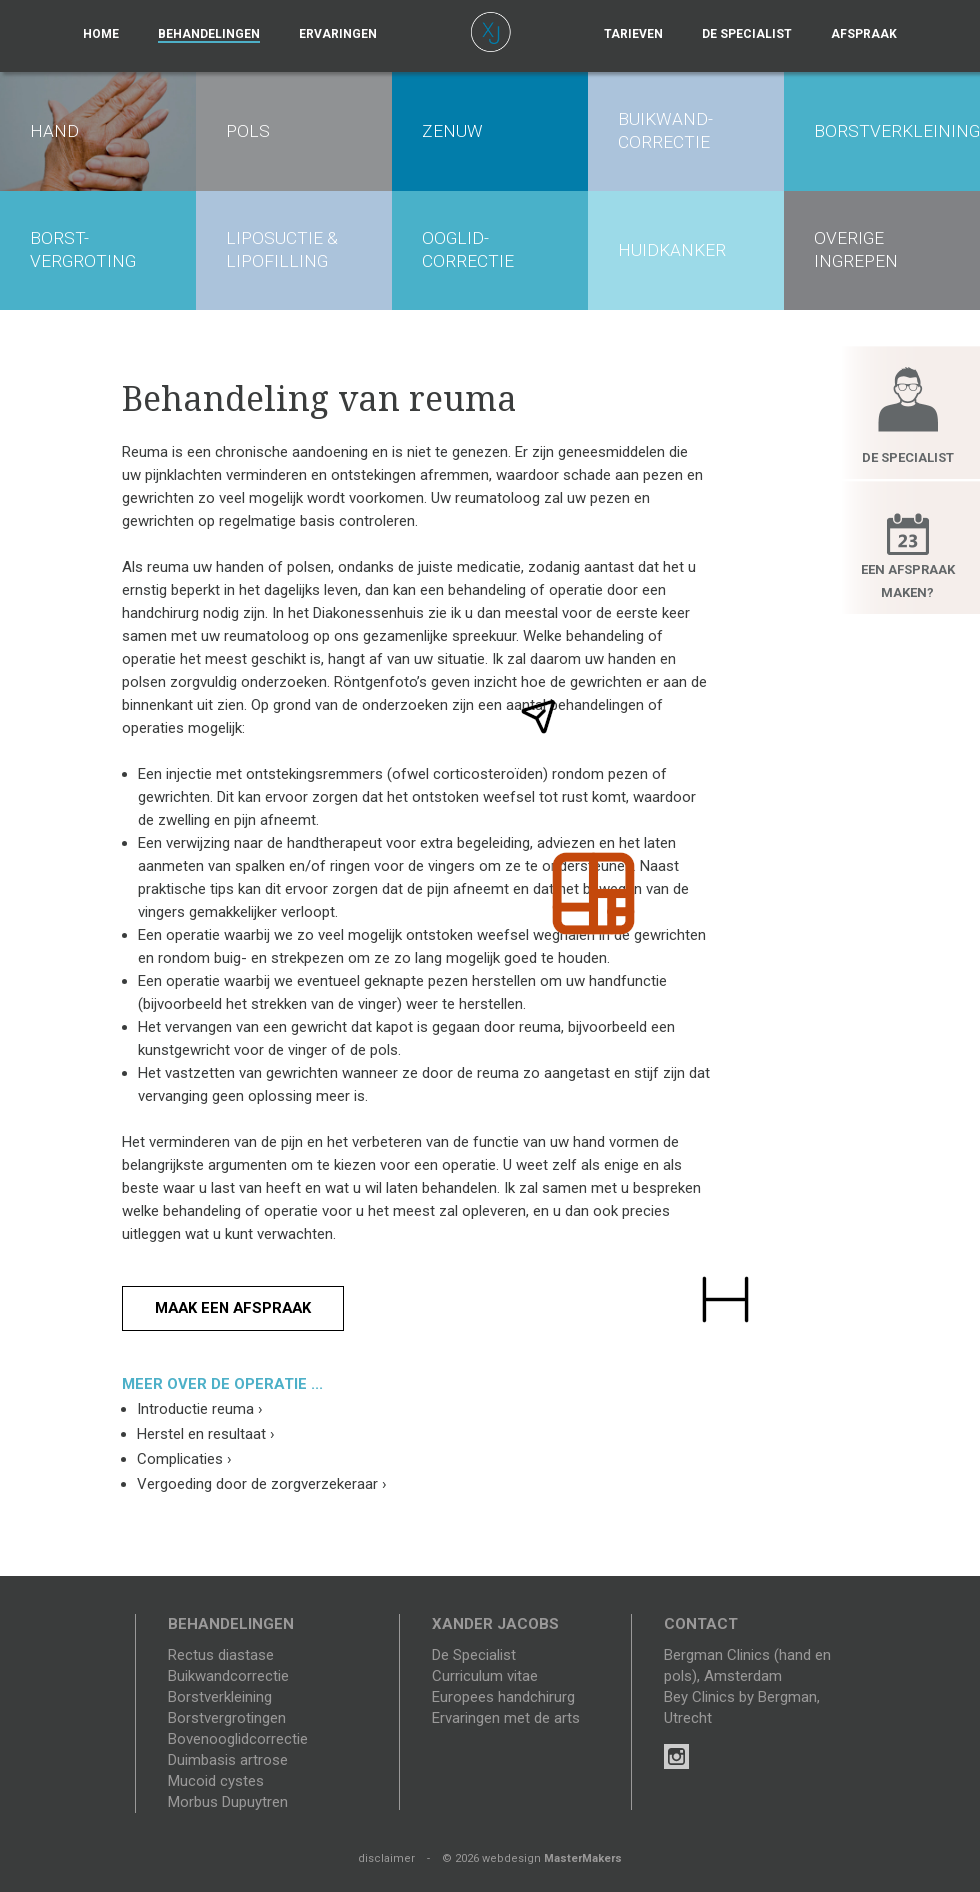  I want to click on view treemap visualization, so click(593, 893).